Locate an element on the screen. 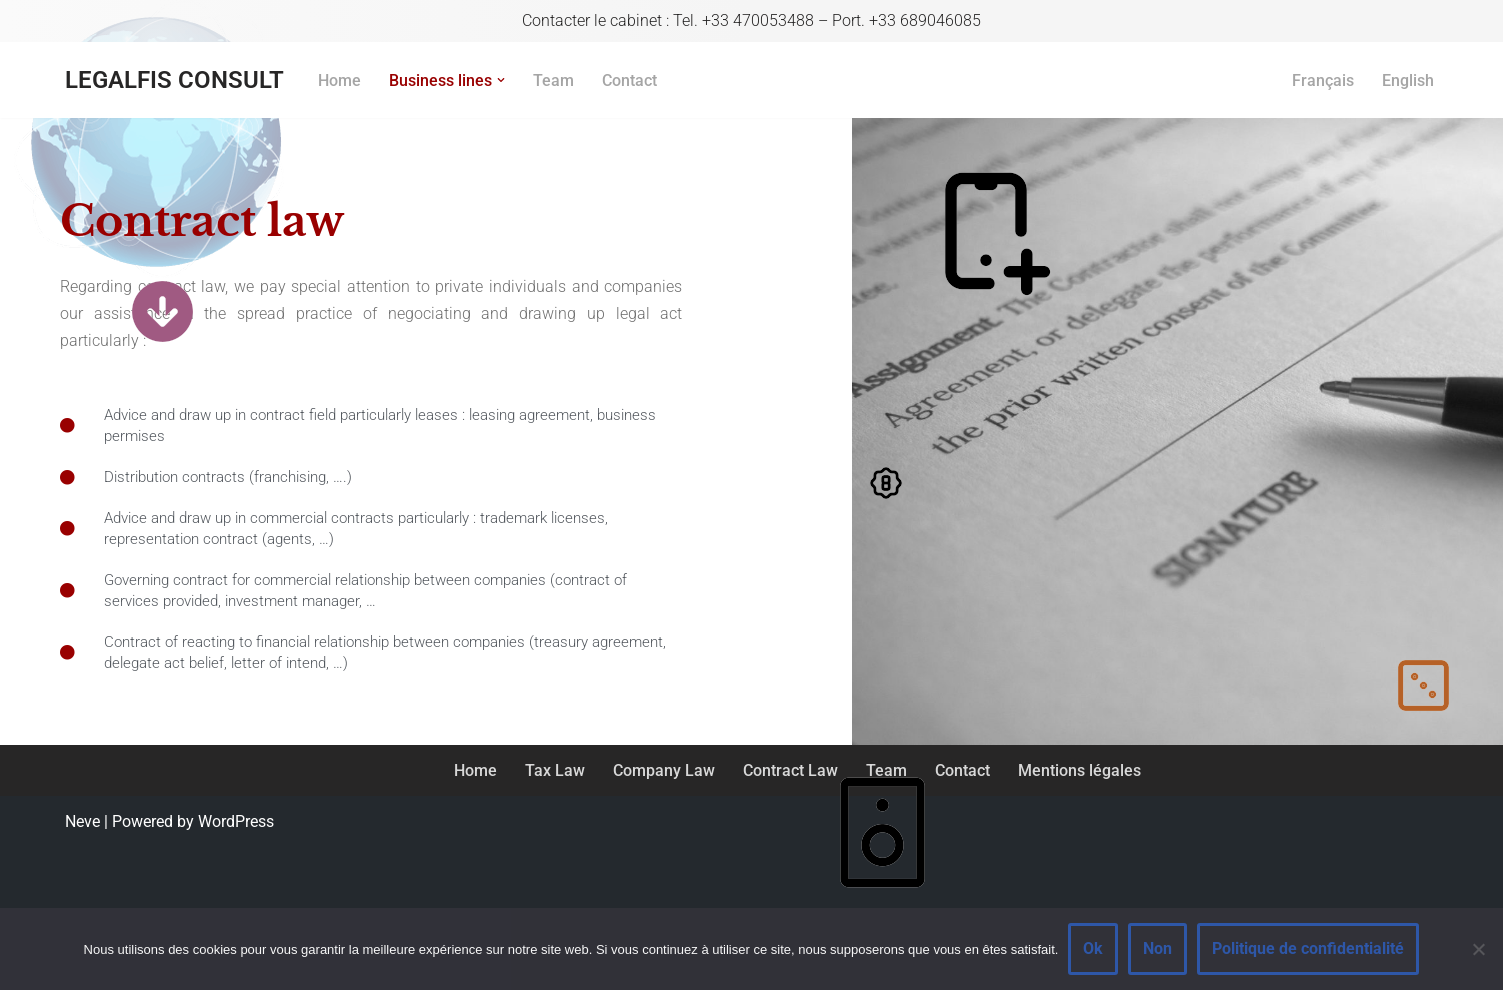  adjust speaker or audio output settings is located at coordinates (882, 832).